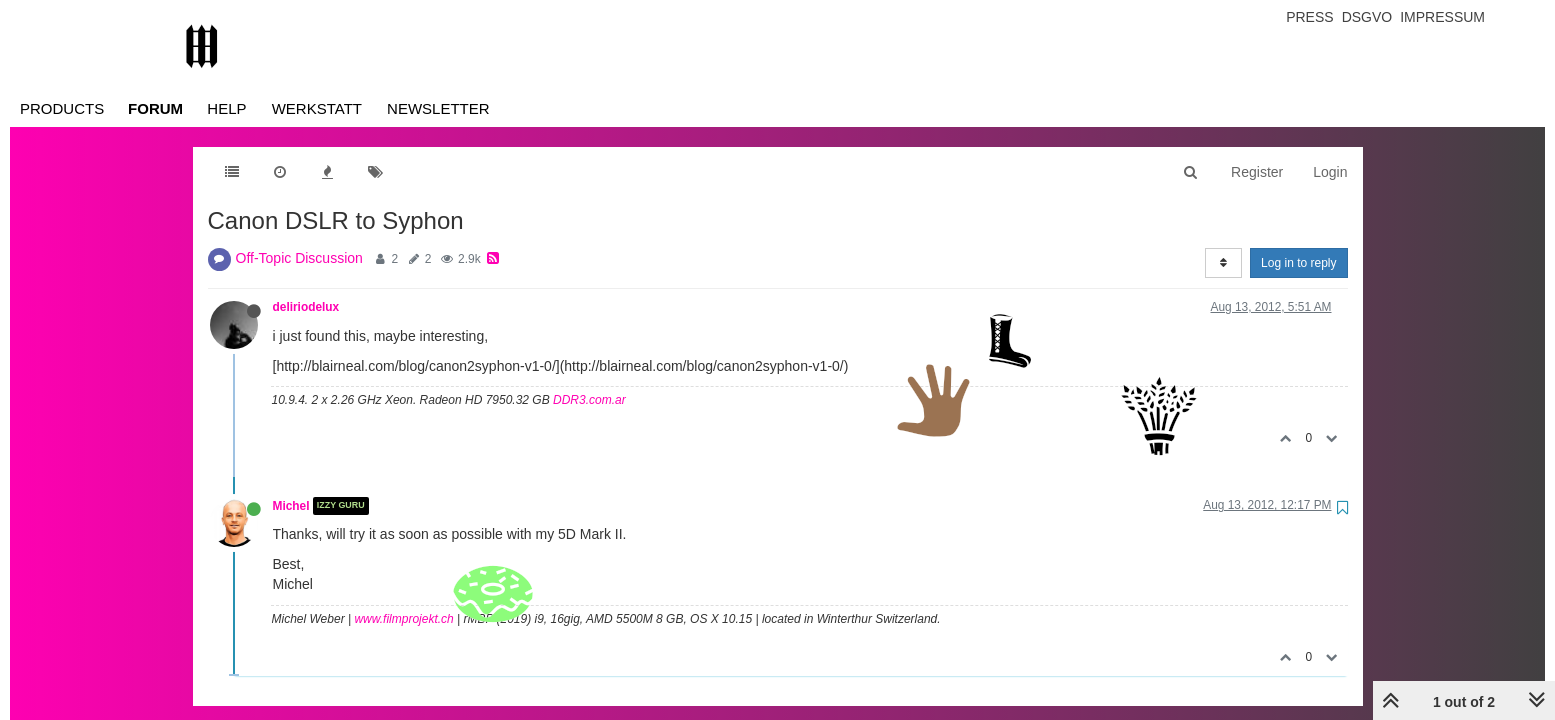  I want to click on build or place a fence in your game, so click(201, 46).